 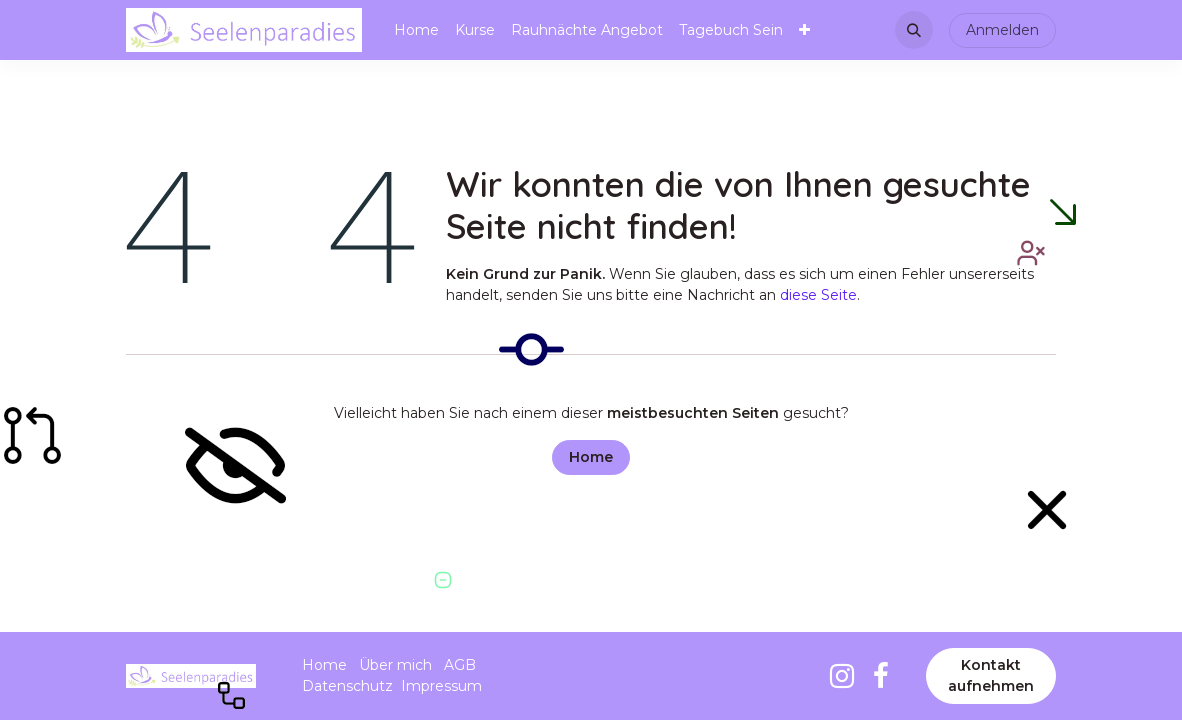 What do you see at coordinates (531, 350) in the screenshot?
I see `view commit history` at bounding box center [531, 350].